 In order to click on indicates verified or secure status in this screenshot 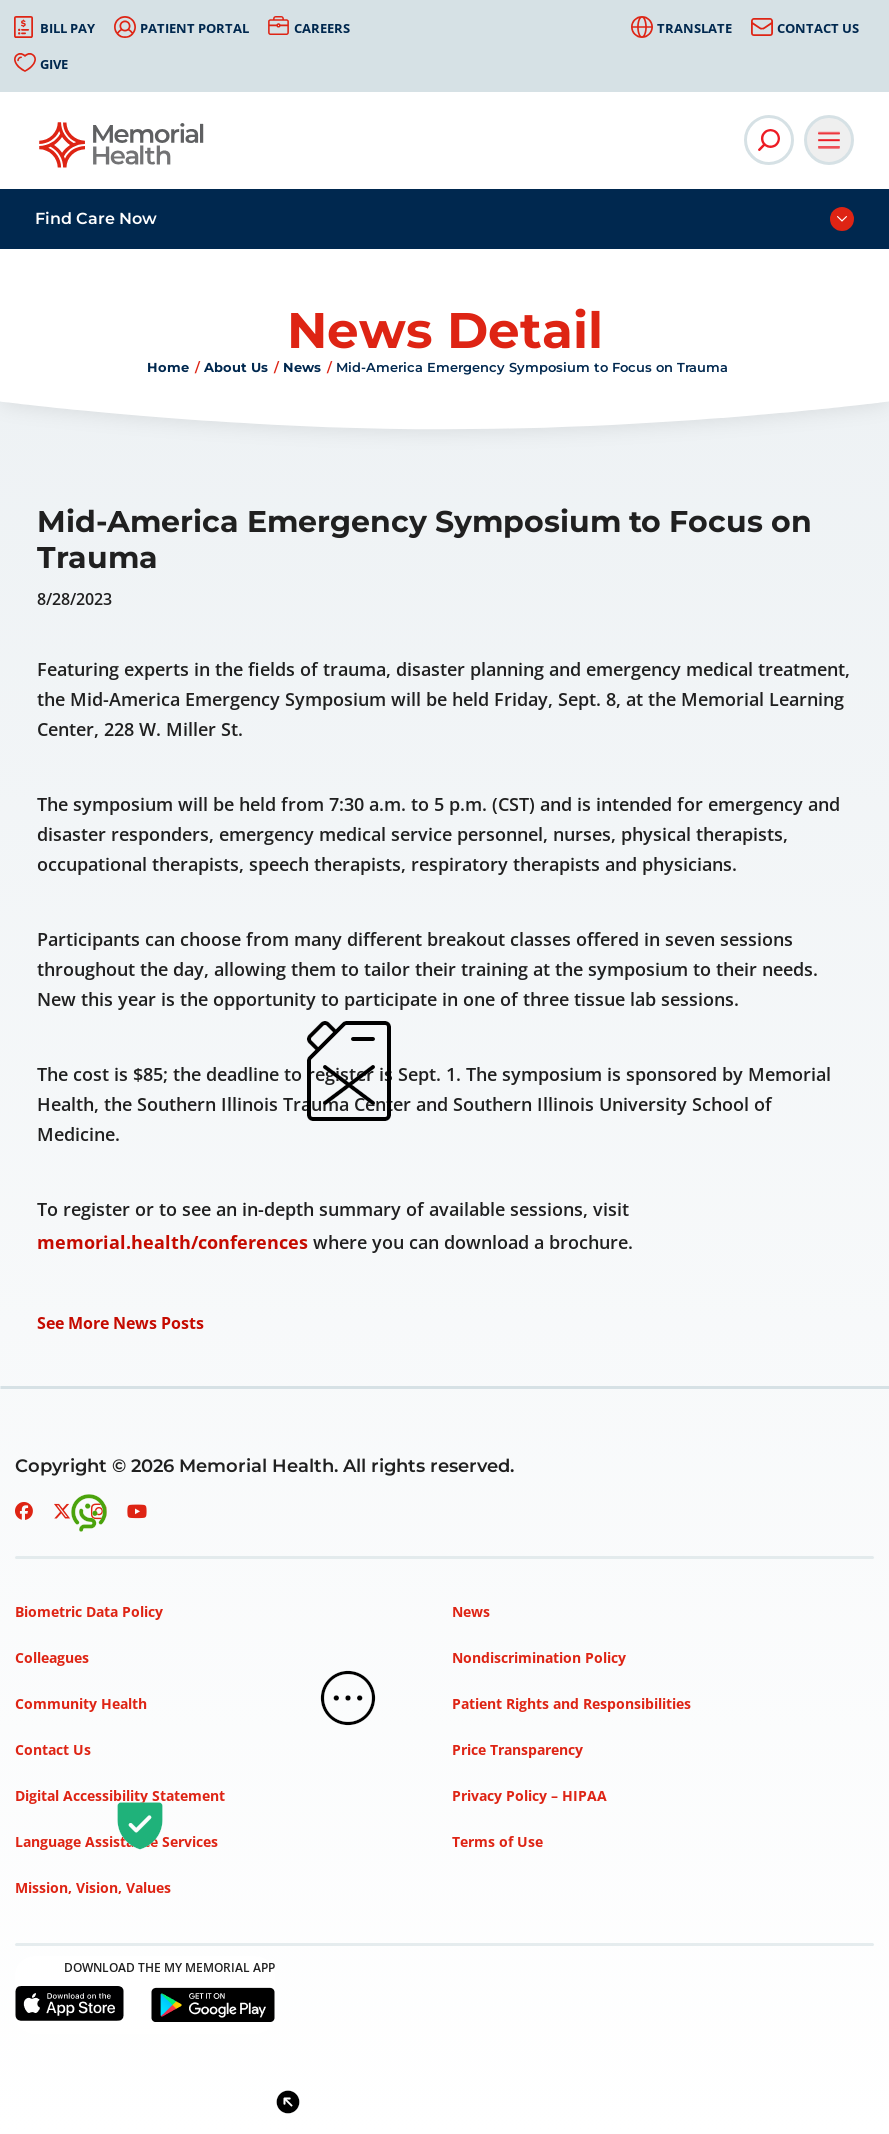, I will do `click(140, 1823)`.